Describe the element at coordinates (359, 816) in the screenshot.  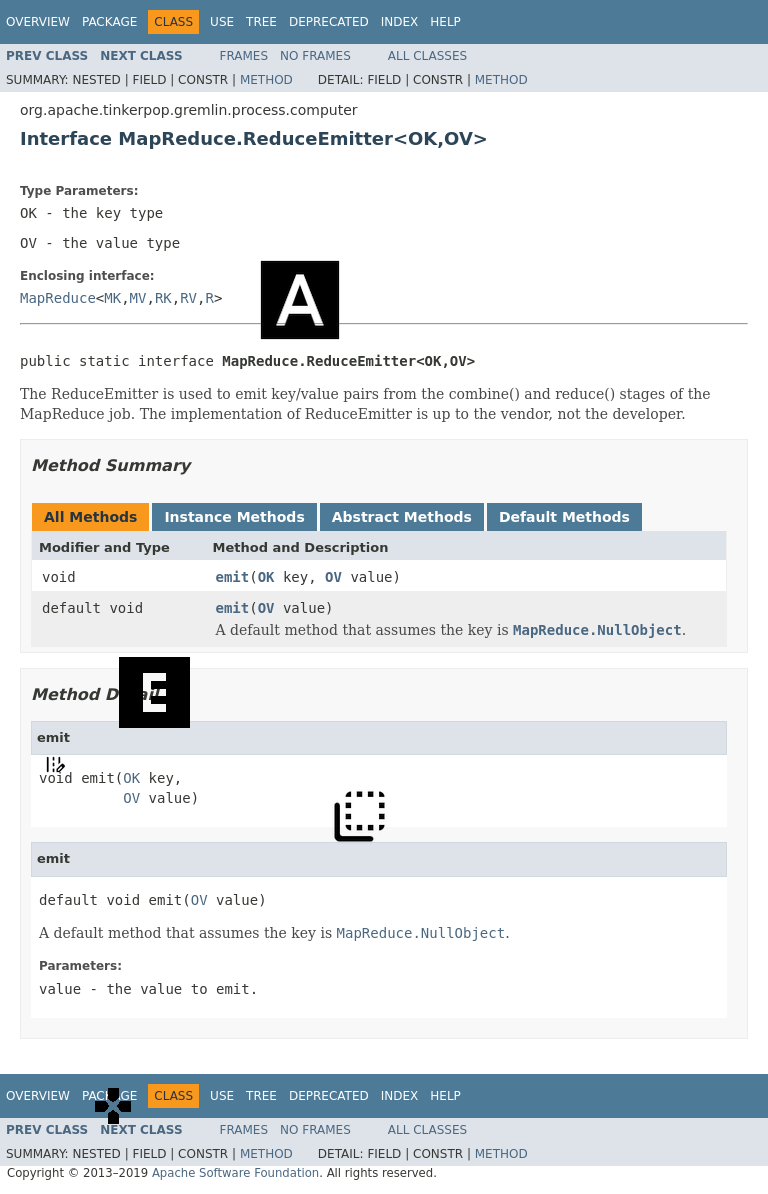
I see `send layer to back` at that location.